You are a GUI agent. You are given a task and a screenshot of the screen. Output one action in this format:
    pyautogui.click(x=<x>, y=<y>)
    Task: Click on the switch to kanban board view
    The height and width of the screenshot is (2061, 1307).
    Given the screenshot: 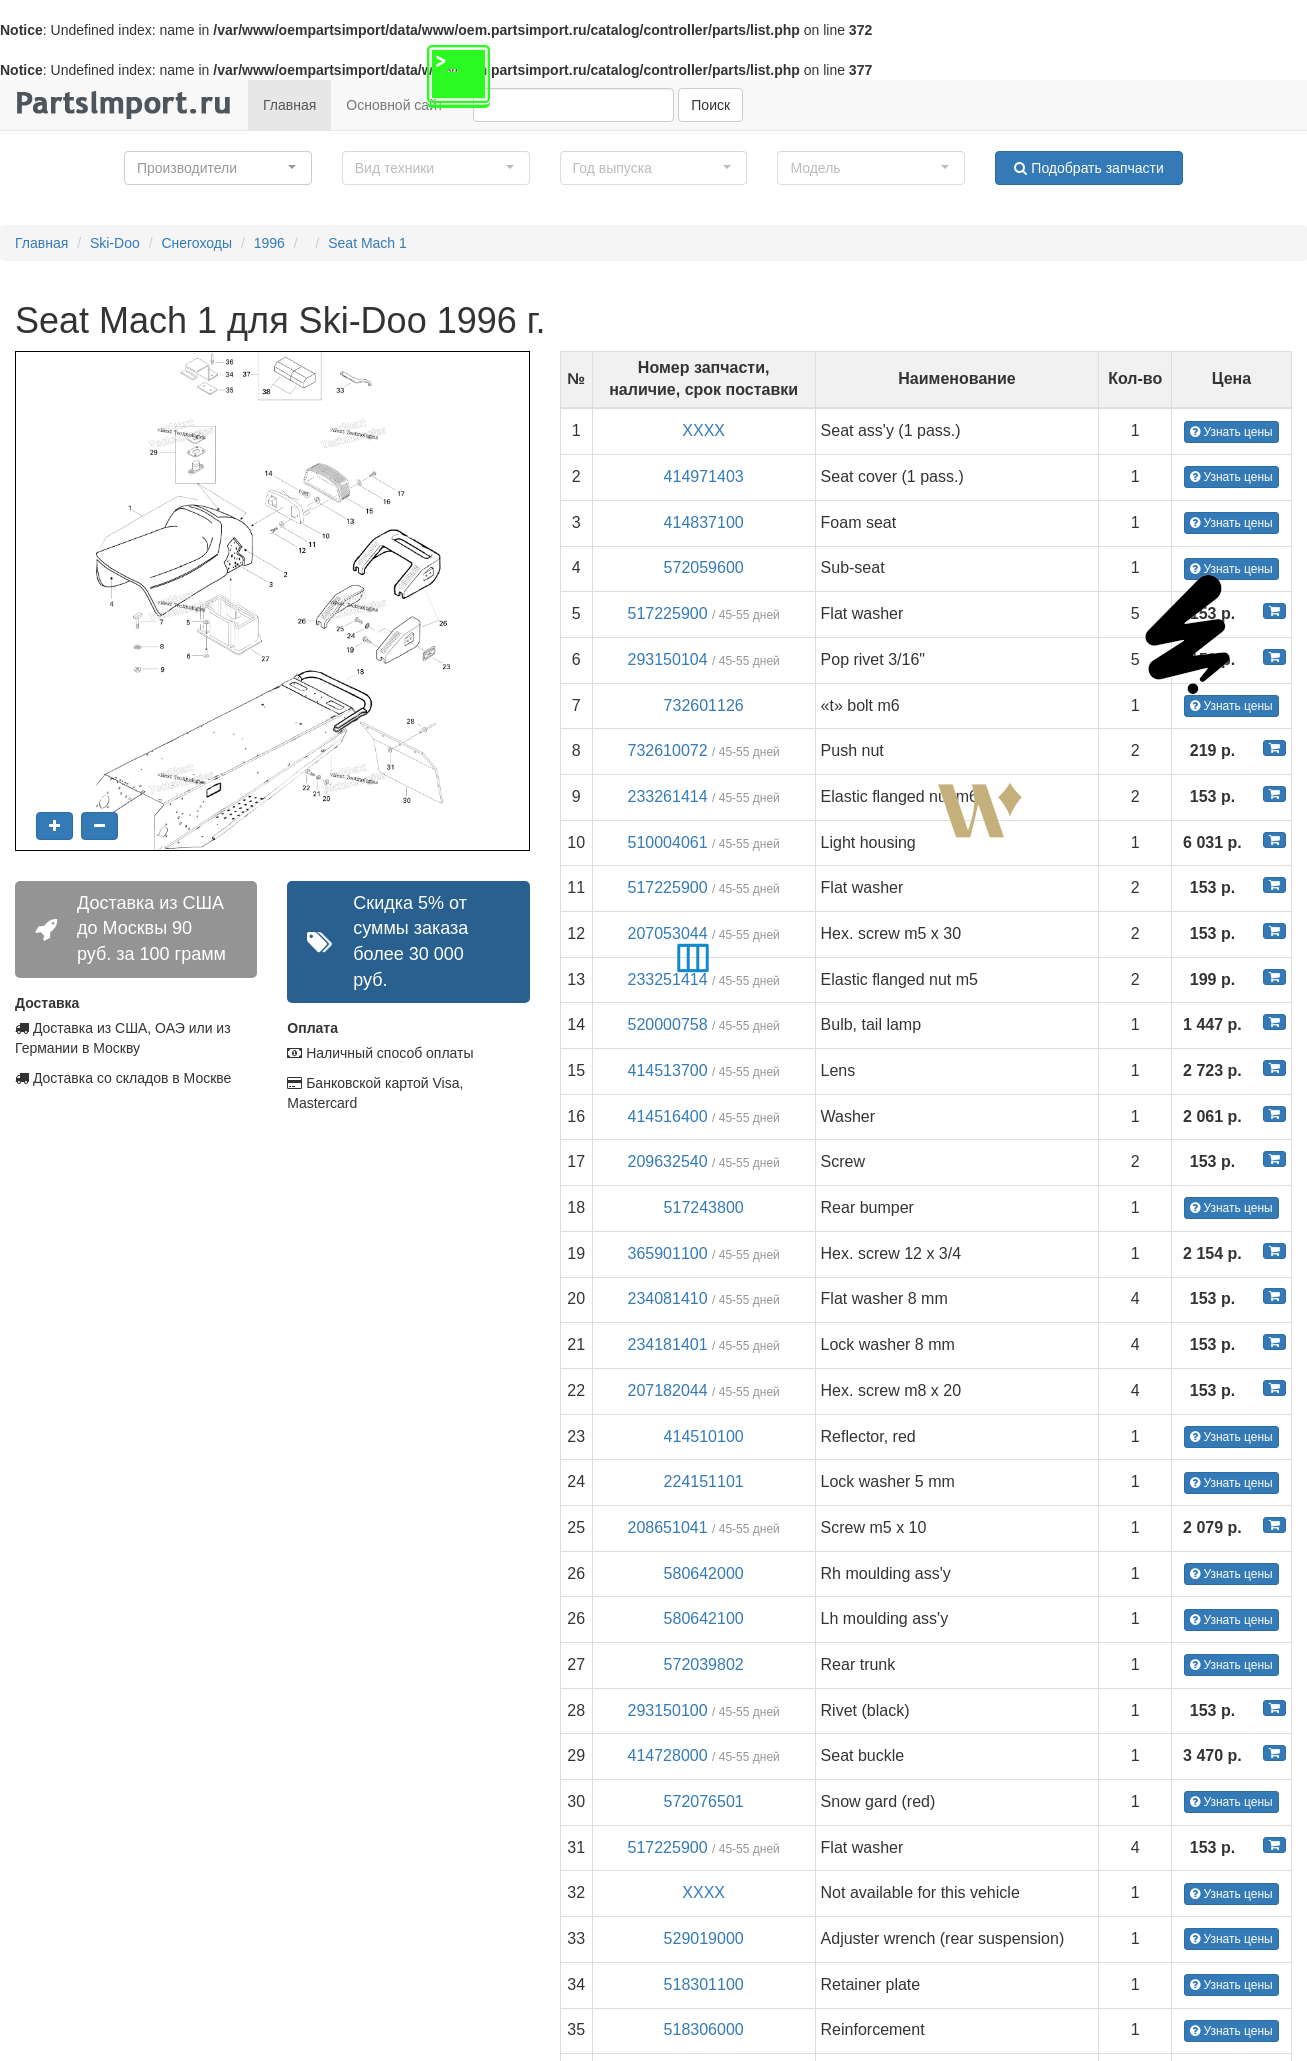 What is the action you would take?
    pyautogui.click(x=693, y=958)
    